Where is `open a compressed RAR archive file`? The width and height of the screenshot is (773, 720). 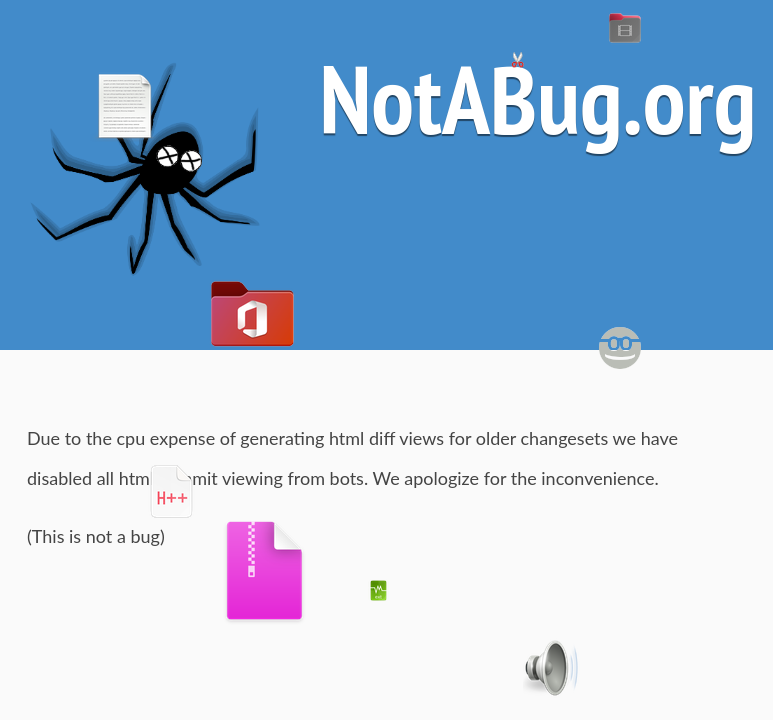 open a compressed RAR archive file is located at coordinates (264, 572).